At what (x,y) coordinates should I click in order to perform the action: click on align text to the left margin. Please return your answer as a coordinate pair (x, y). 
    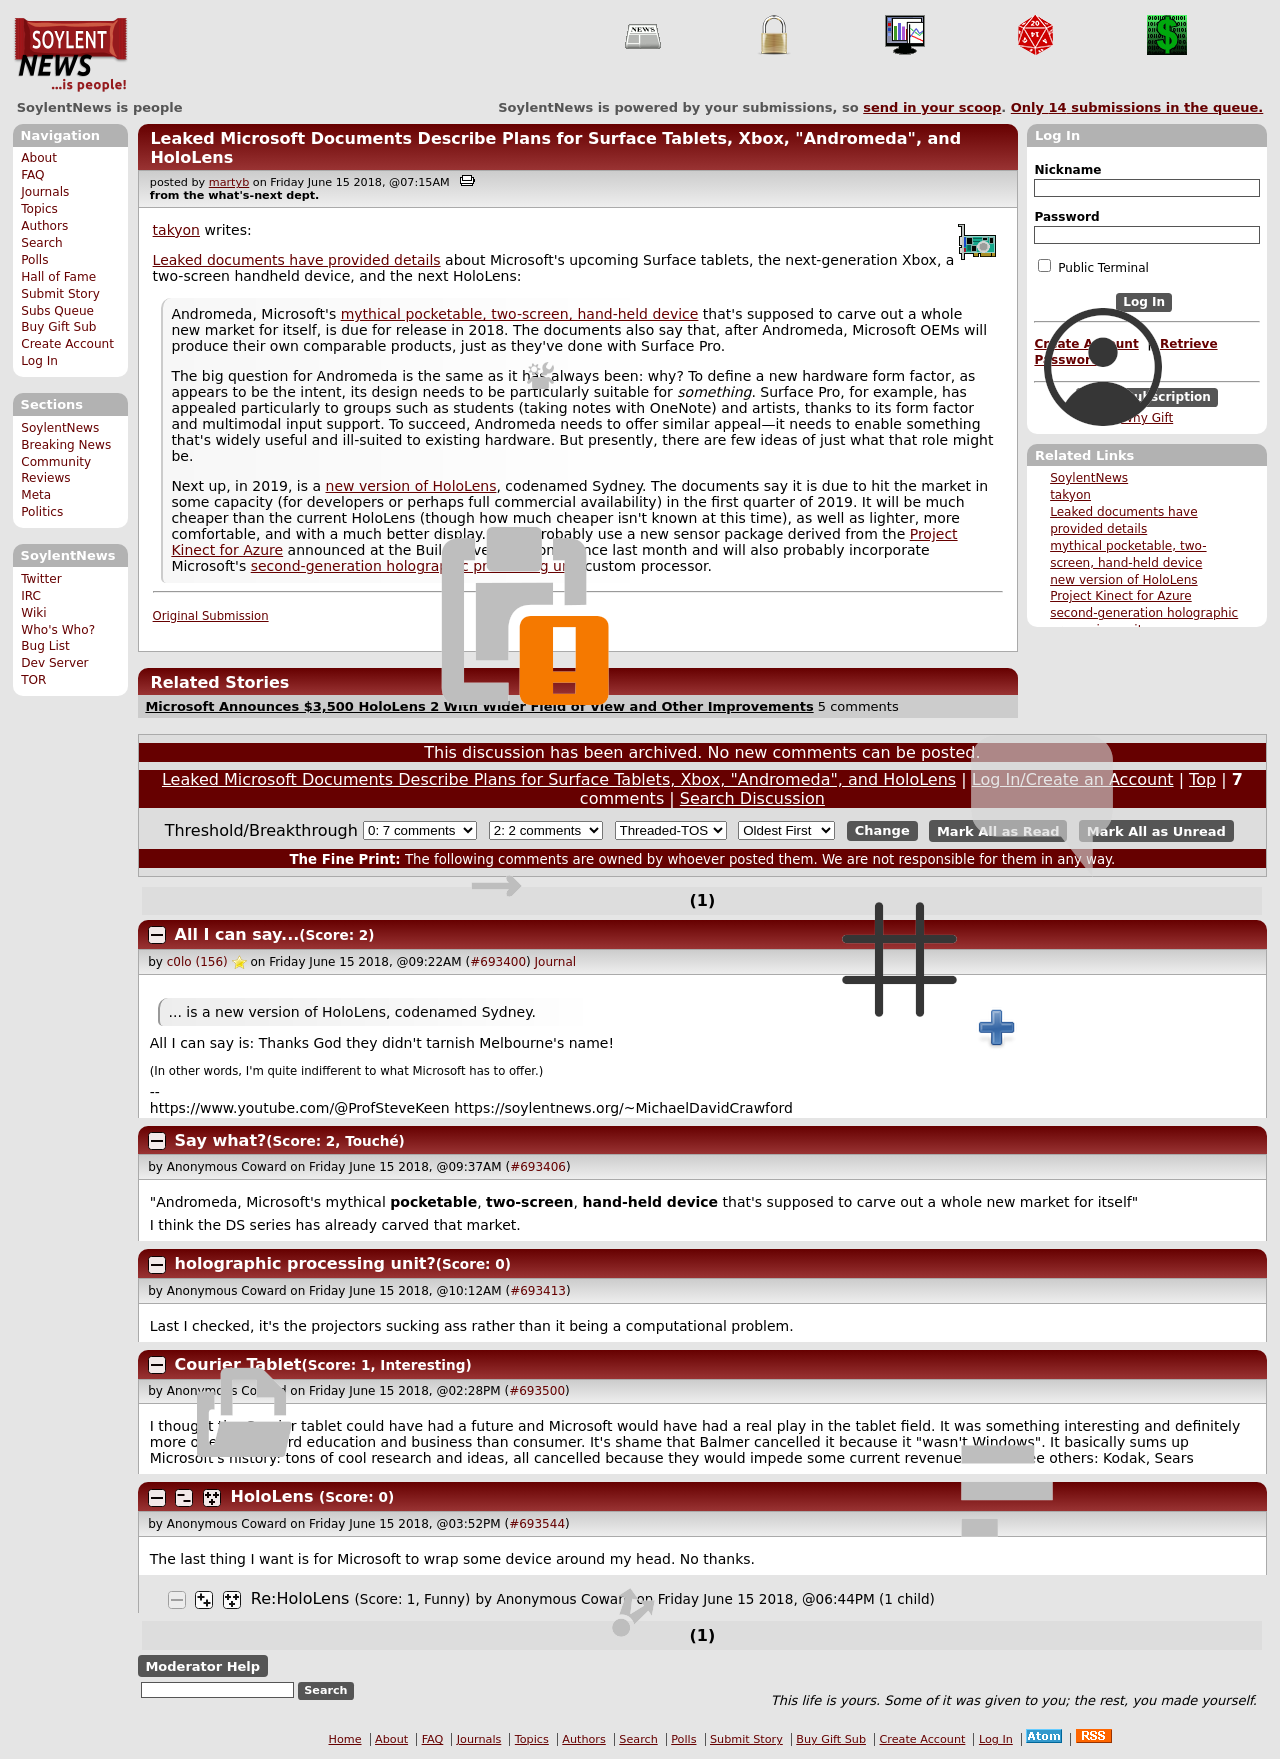
    Looking at the image, I should click on (1007, 1491).